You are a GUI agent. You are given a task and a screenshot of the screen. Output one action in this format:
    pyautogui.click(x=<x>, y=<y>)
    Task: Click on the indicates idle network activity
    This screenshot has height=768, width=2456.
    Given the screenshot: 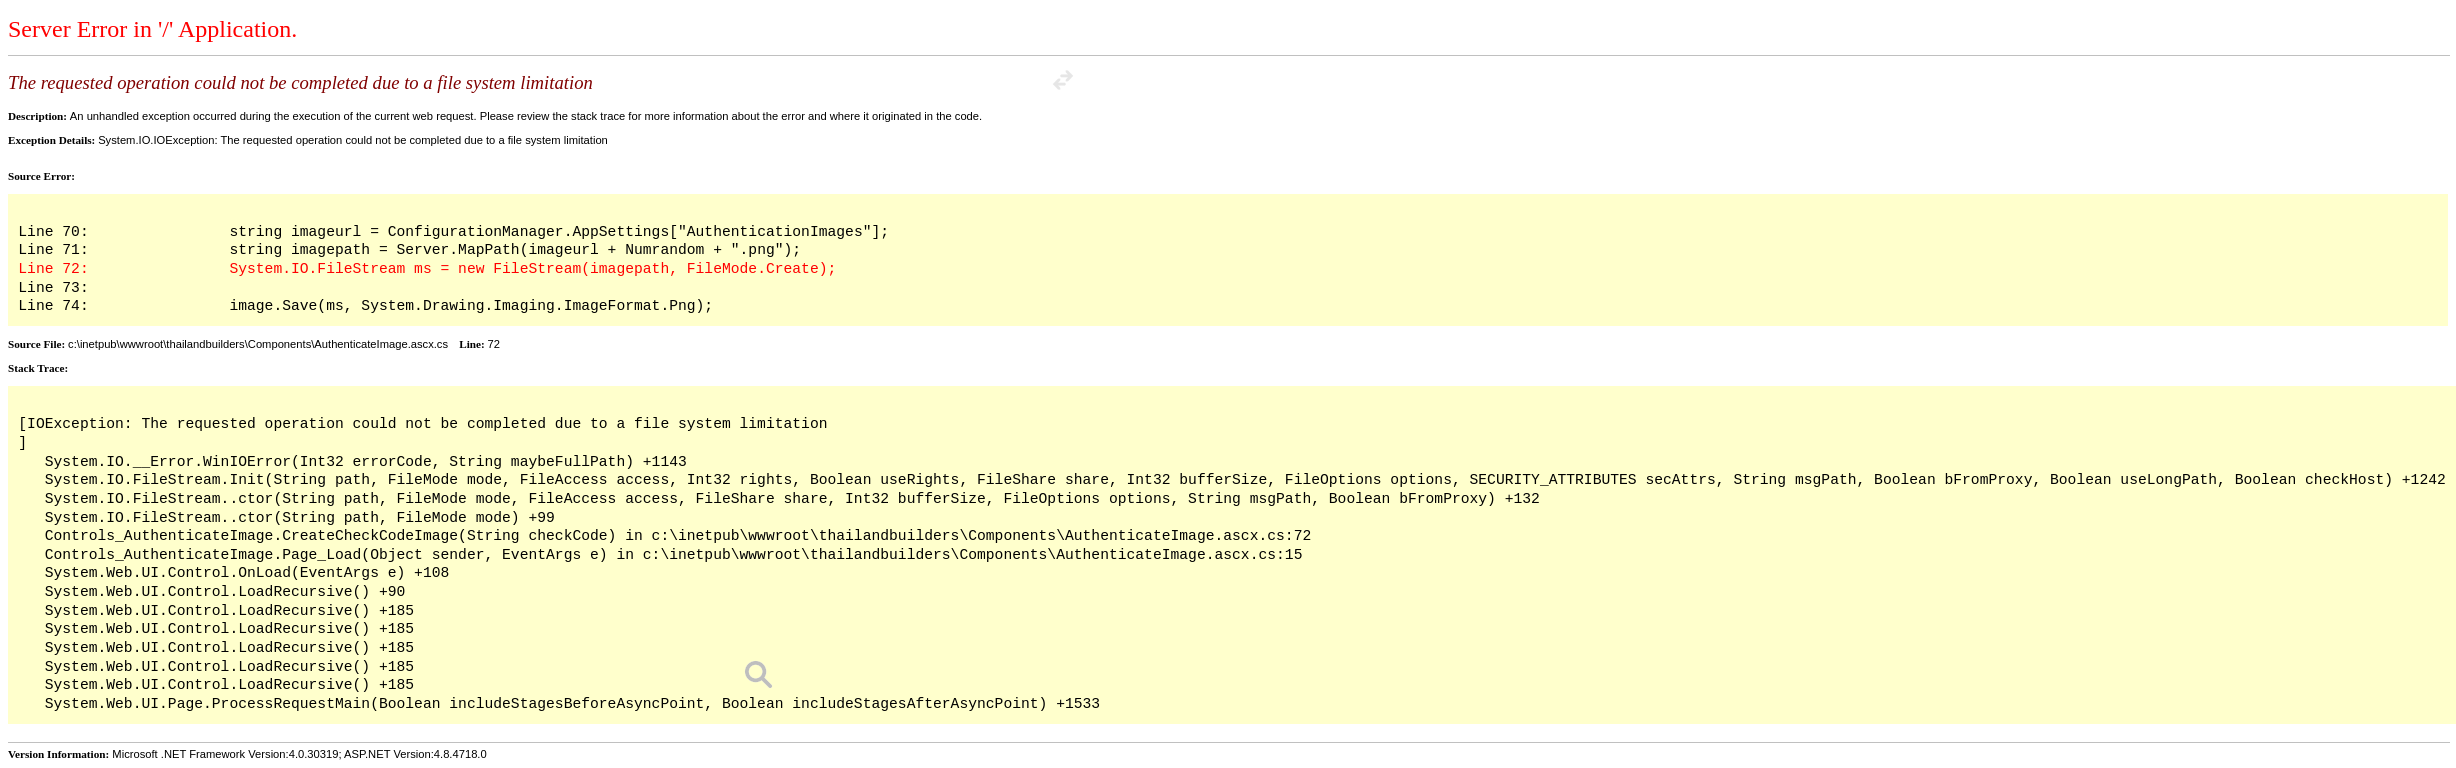 What is the action you would take?
    pyautogui.click(x=1063, y=80)
    